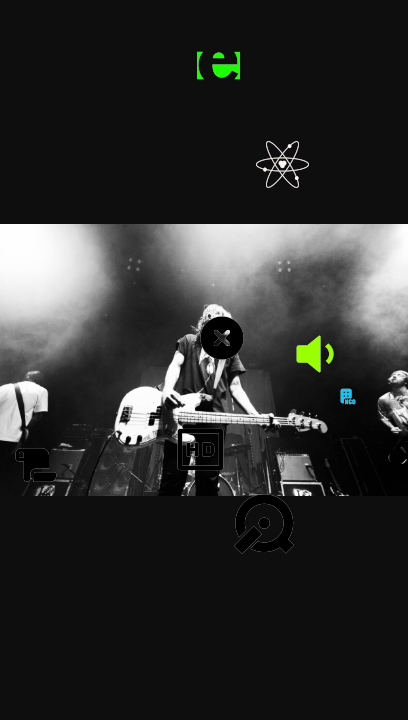  What do you see at coordinates (282, 164) in the screenshot?
I see `neutralinojs framework logo` at bounding box center [282, 164].